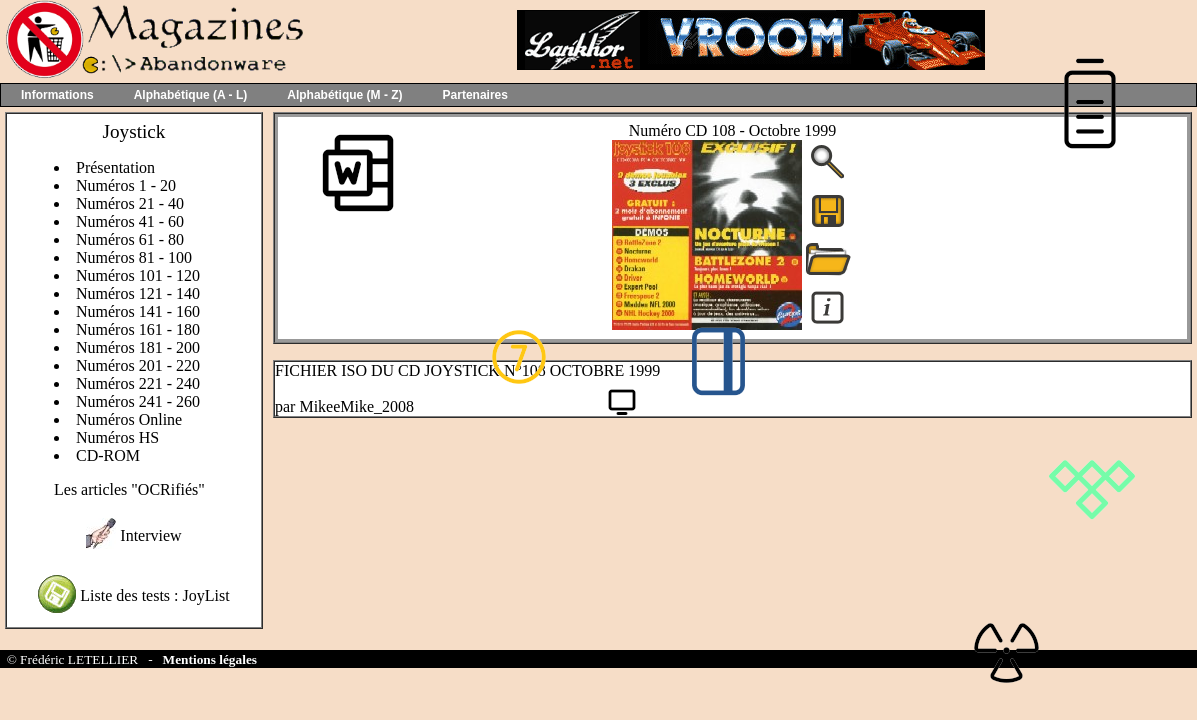 The width and height of the screenshot is (1197, 720). Describe the element at coordinates (1090, 105) in the screenshot. I see `indicates high battery level` at that location.